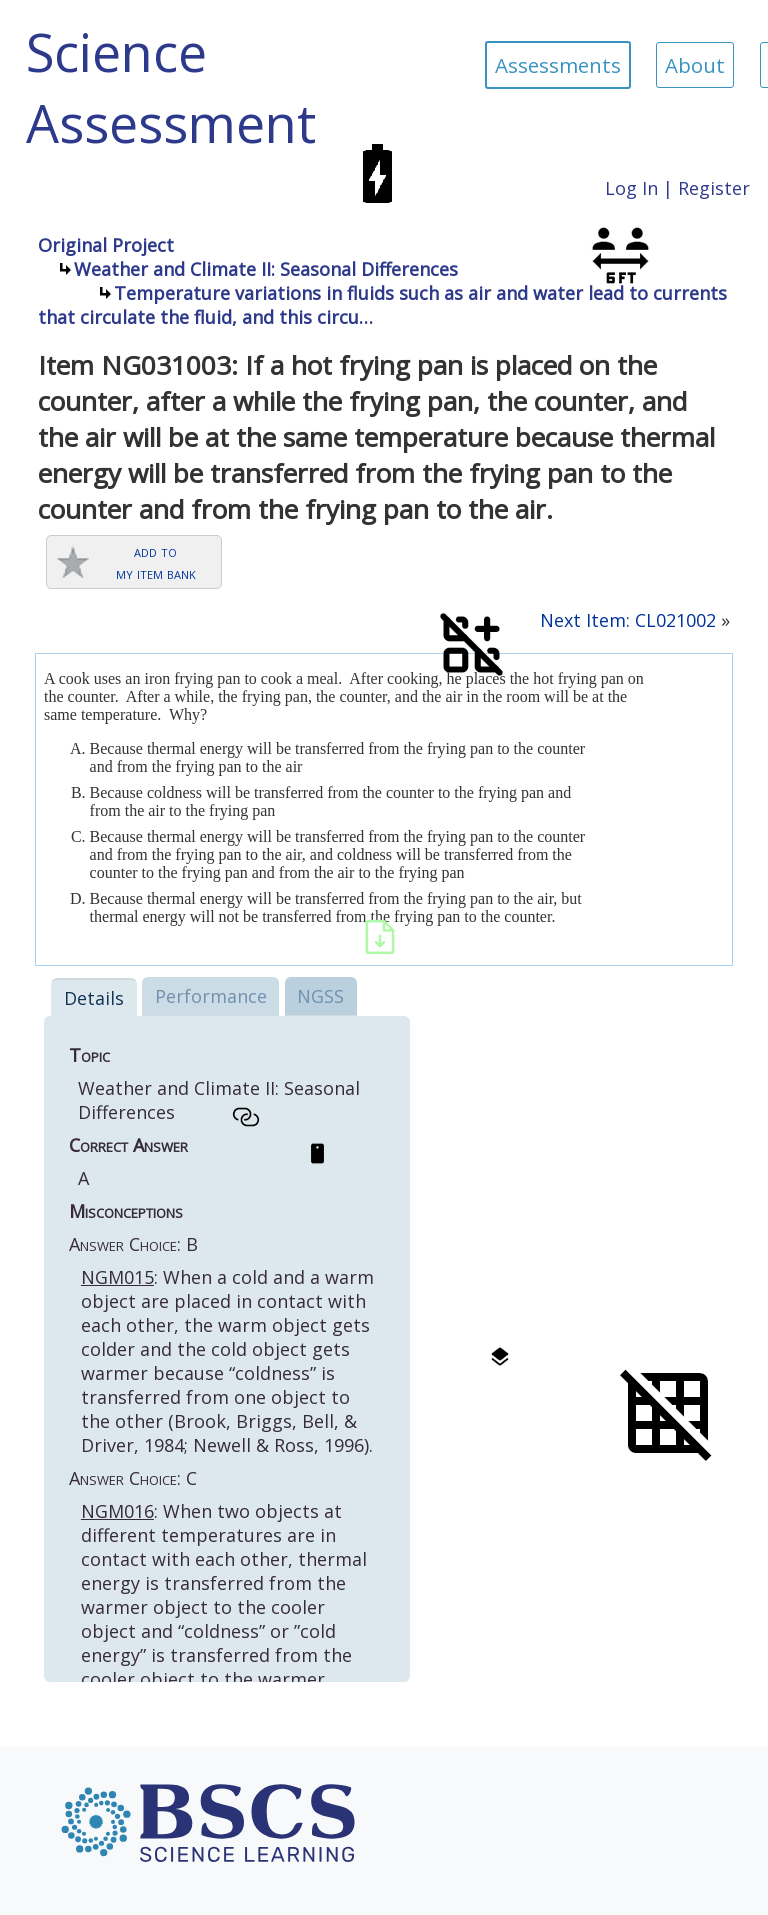  What do you see at coordinates (317, 1153) in the screenshot?
I see `access device camera from mobile` at bounding box center [317, 1153].